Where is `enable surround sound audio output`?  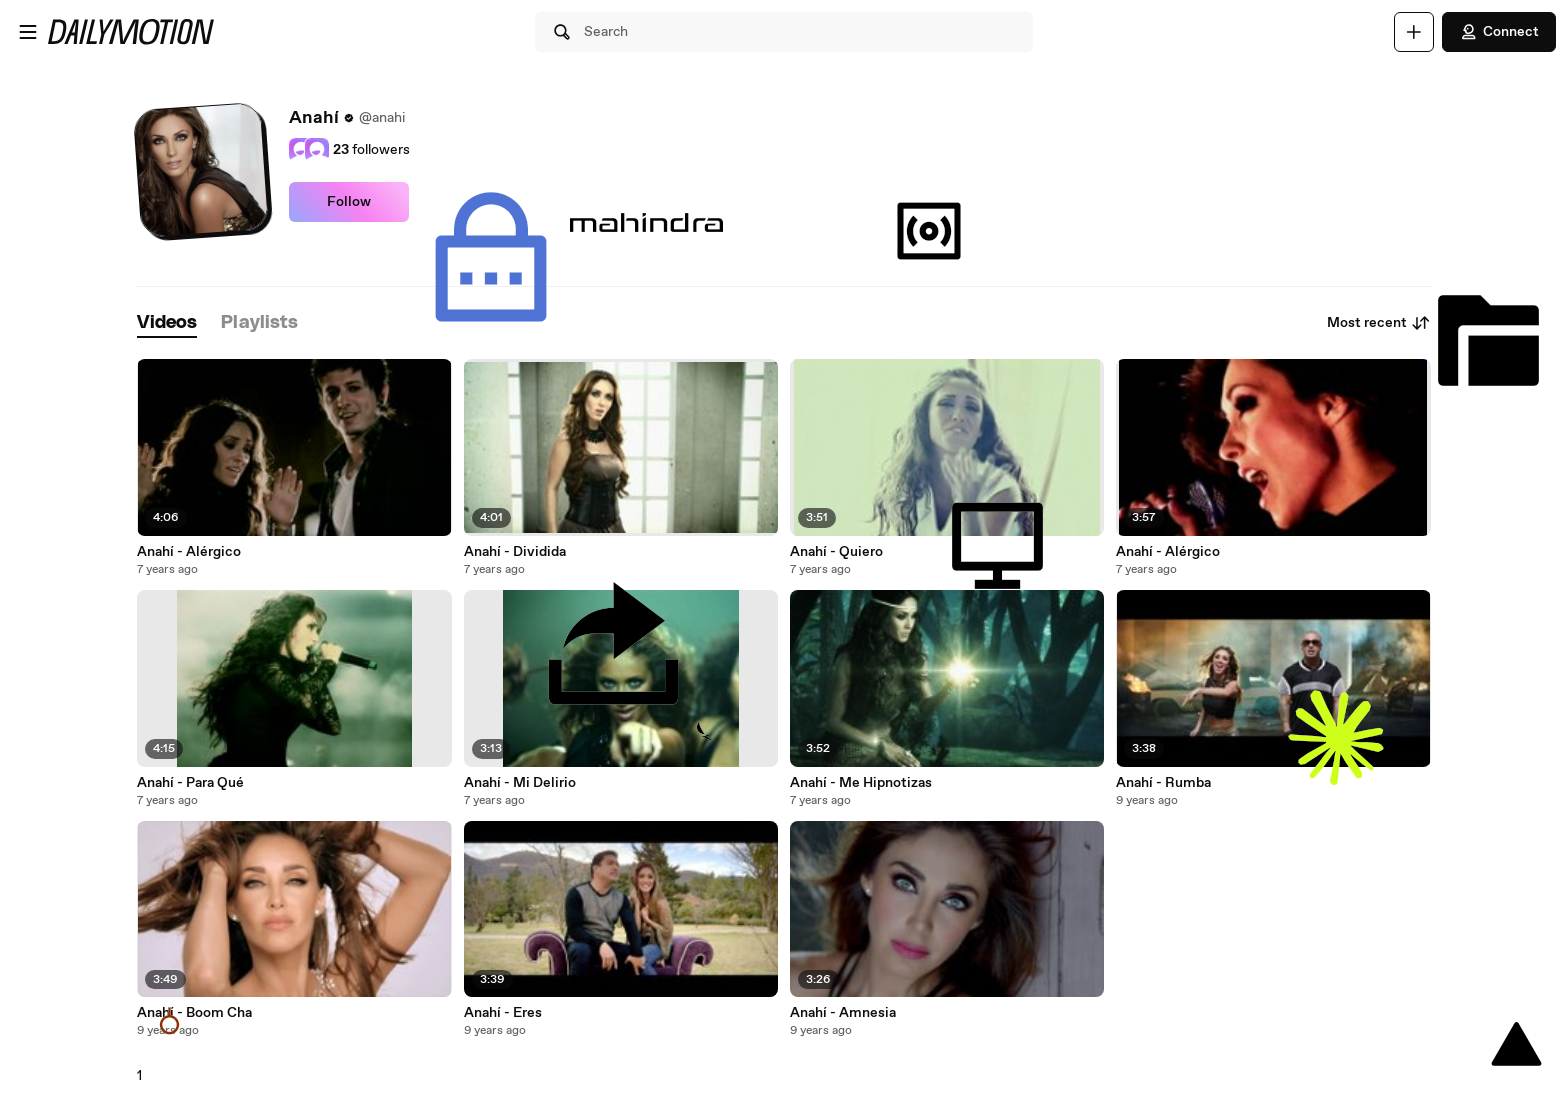 enable surround sound audio output is located at coordinates (929, 231).